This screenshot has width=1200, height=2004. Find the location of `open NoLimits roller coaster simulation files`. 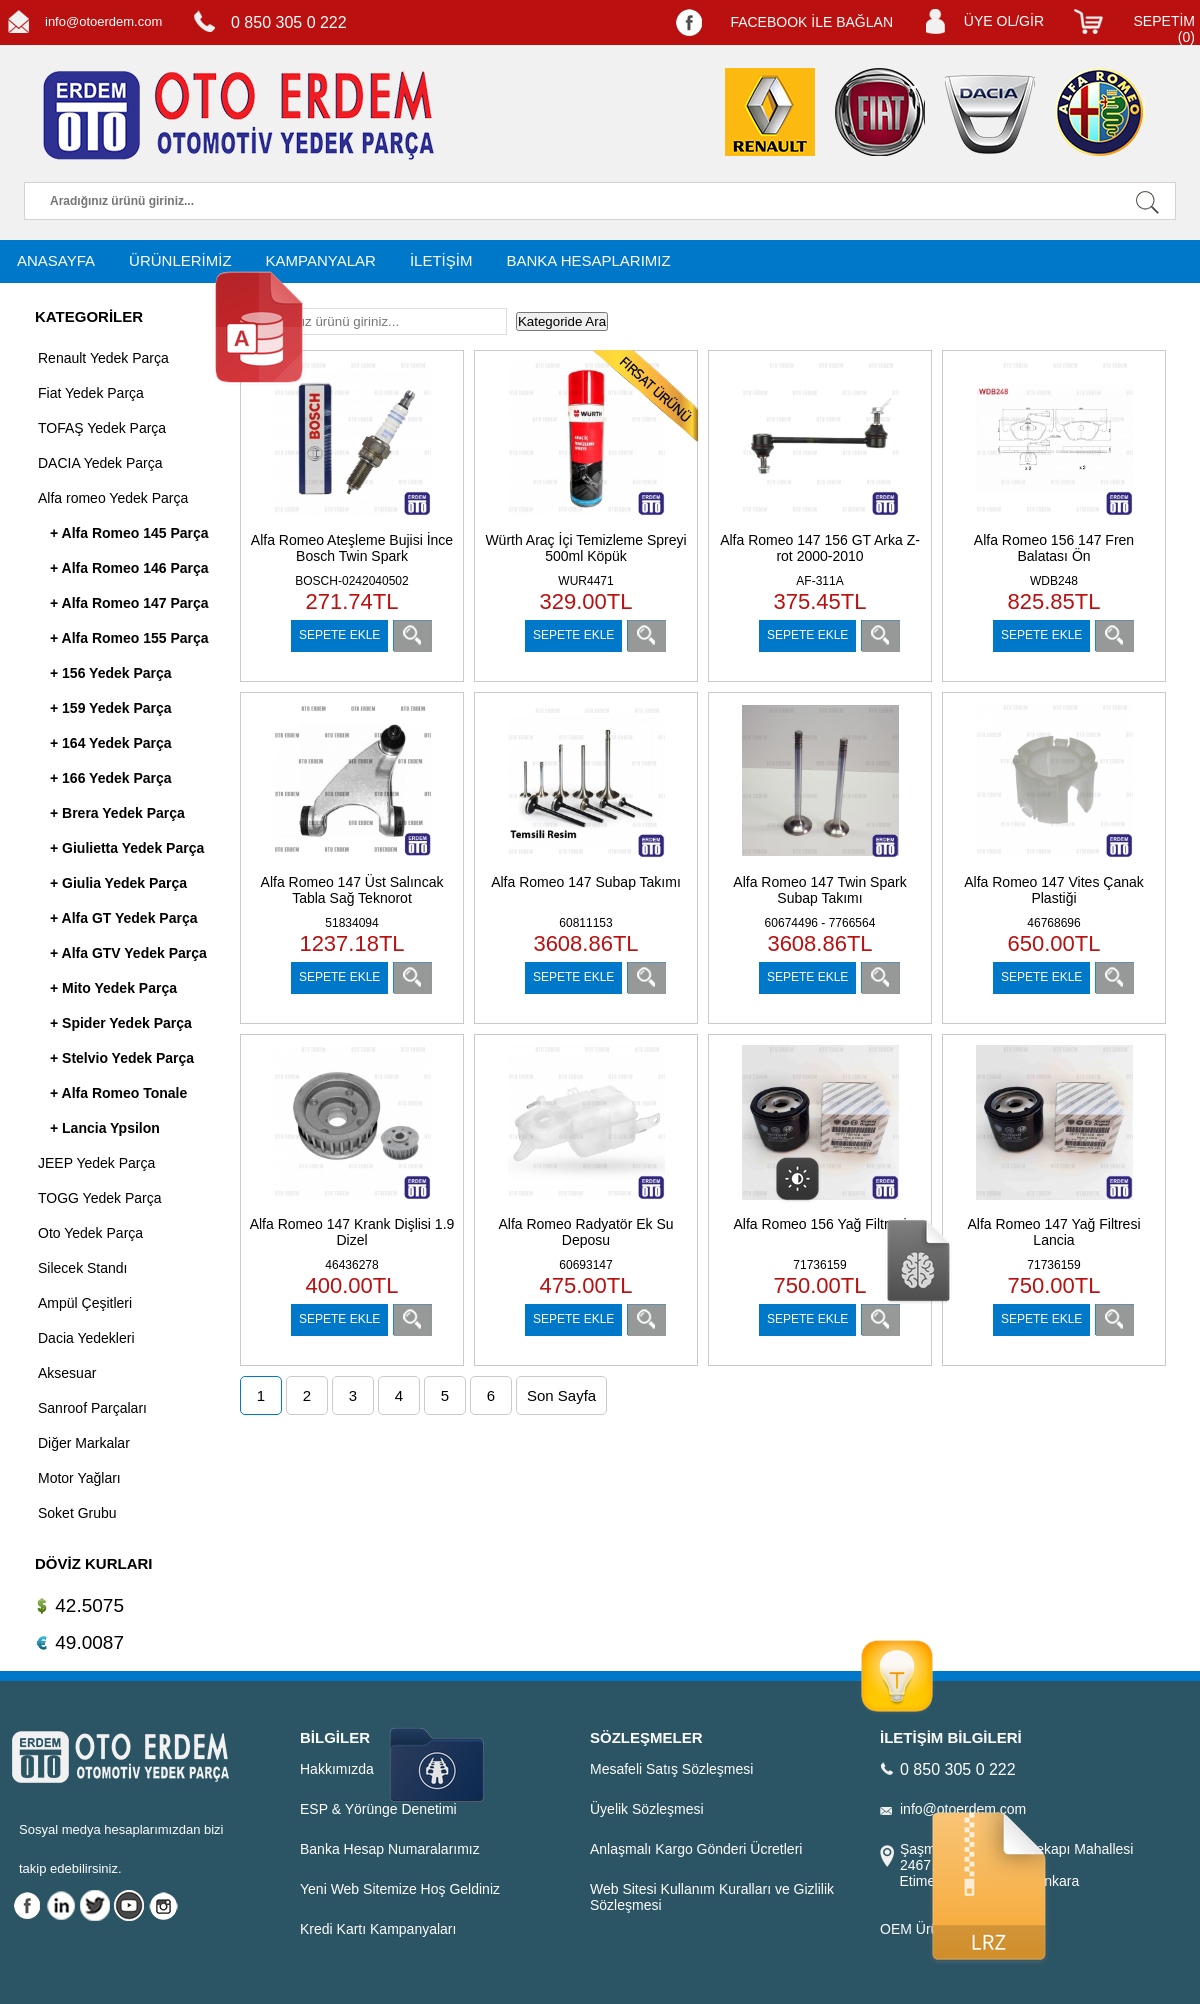

open NoLimits roller coaster simulation files is located at coordinates (436, 1767).